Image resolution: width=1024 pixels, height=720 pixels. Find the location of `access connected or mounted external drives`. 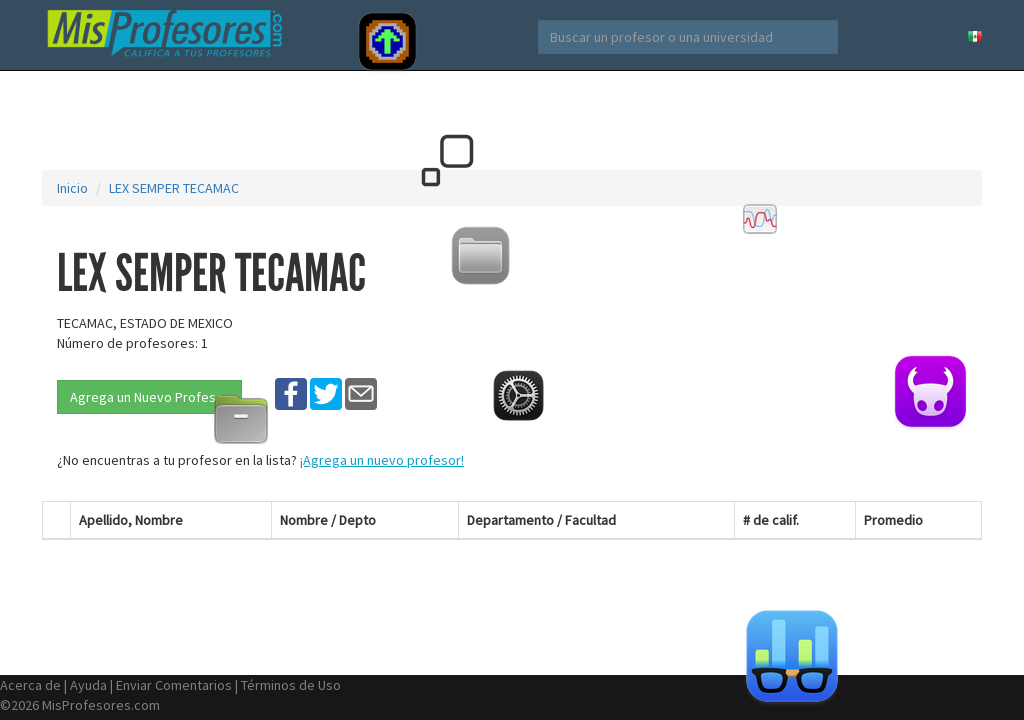

access connected or mounted external drives is located at coordinates (447, 160).